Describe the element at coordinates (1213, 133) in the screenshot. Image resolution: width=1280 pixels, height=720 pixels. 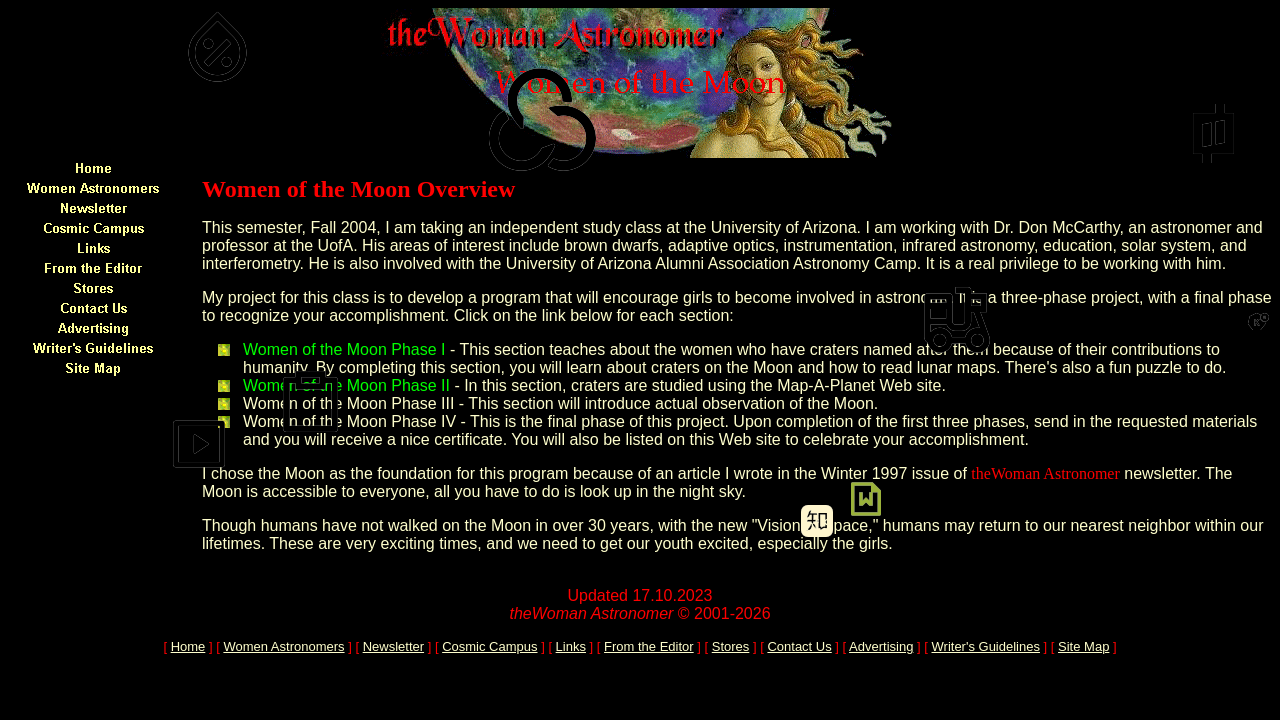
I see `open the RTLZWEI app or website` at that location.